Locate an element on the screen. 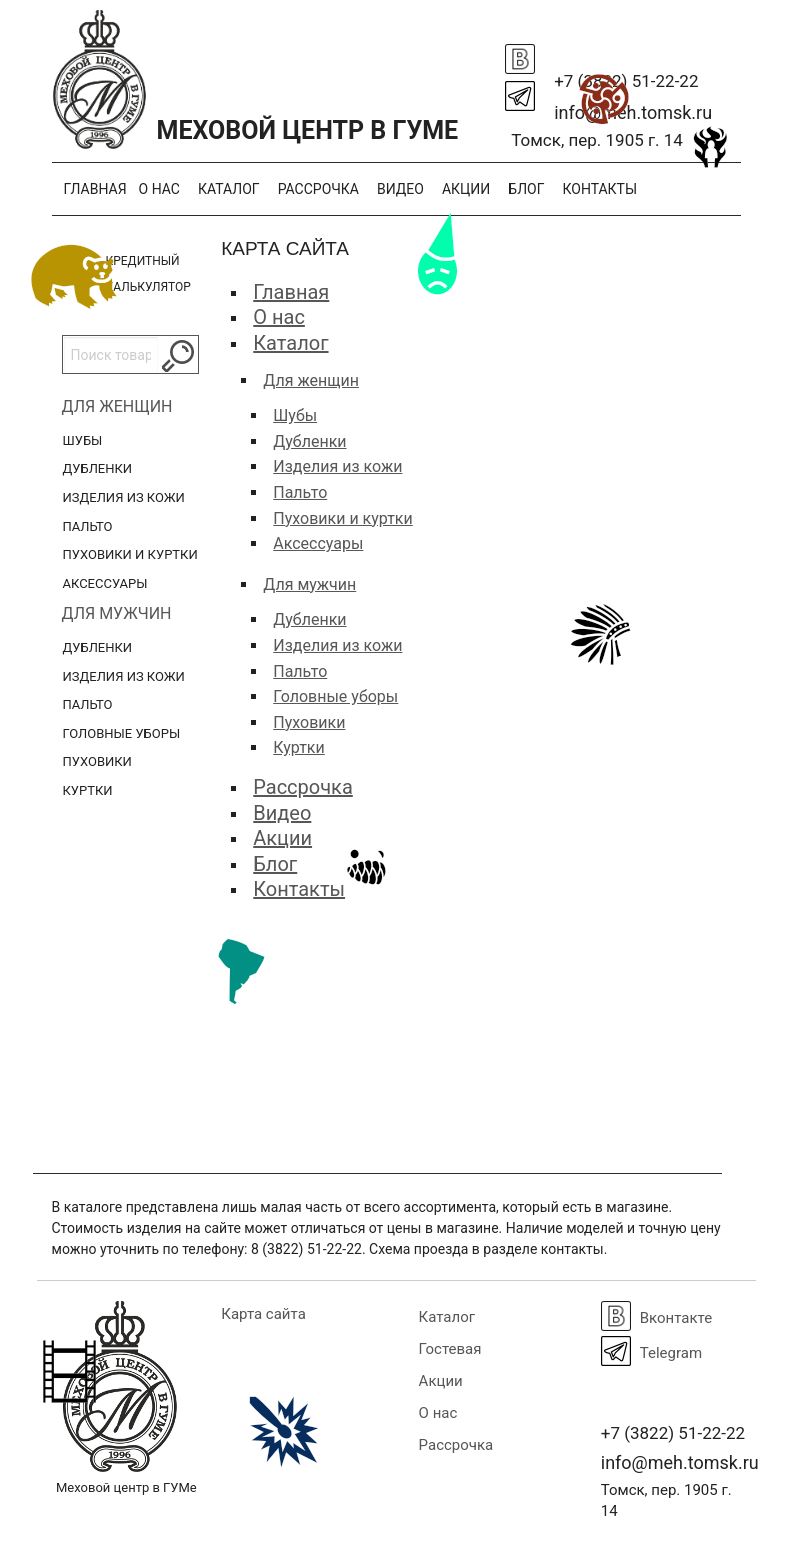 Image resolution: width=792 pixels, height=1552 pixels. select native american or tribal theme is located at coordinates (600, 634).